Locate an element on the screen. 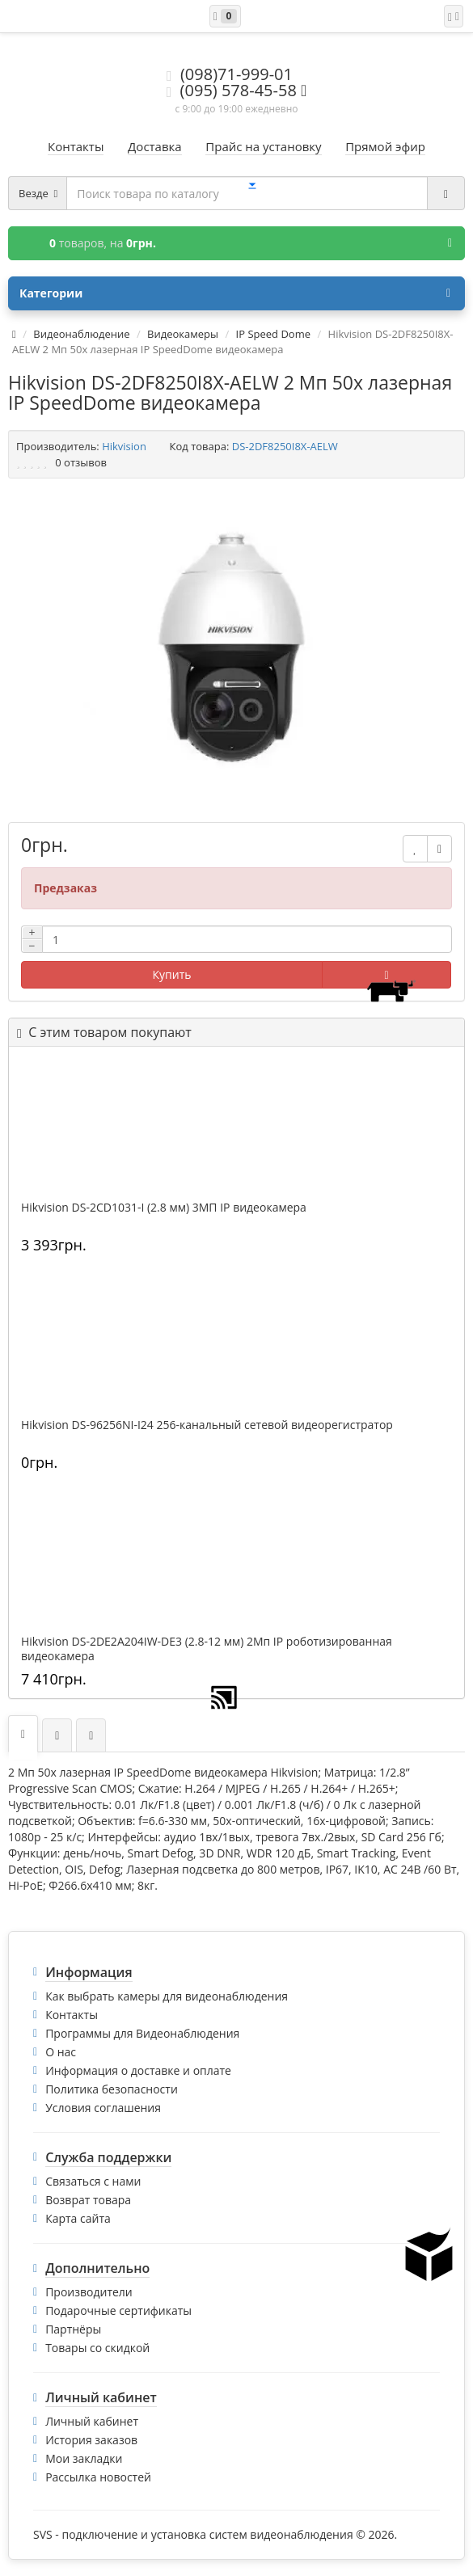 The width and height of the screenshot is (473, 2576). skip to bottom of page or list is located at coordinates (252, 186).